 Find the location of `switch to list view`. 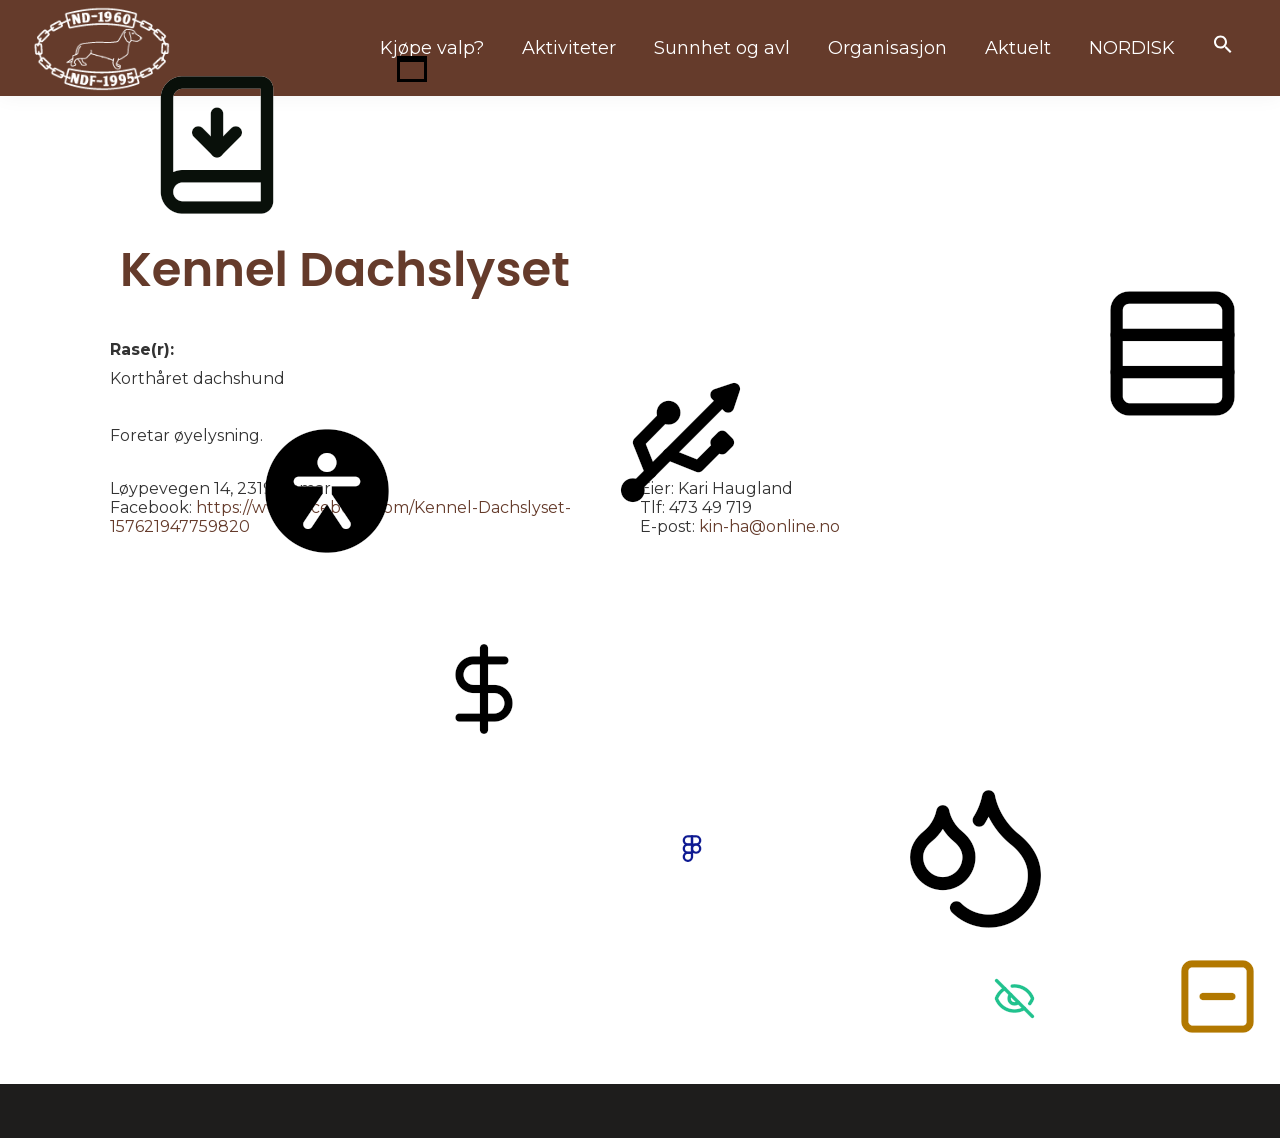

switch to list view is located at coordinates (1172, 353).